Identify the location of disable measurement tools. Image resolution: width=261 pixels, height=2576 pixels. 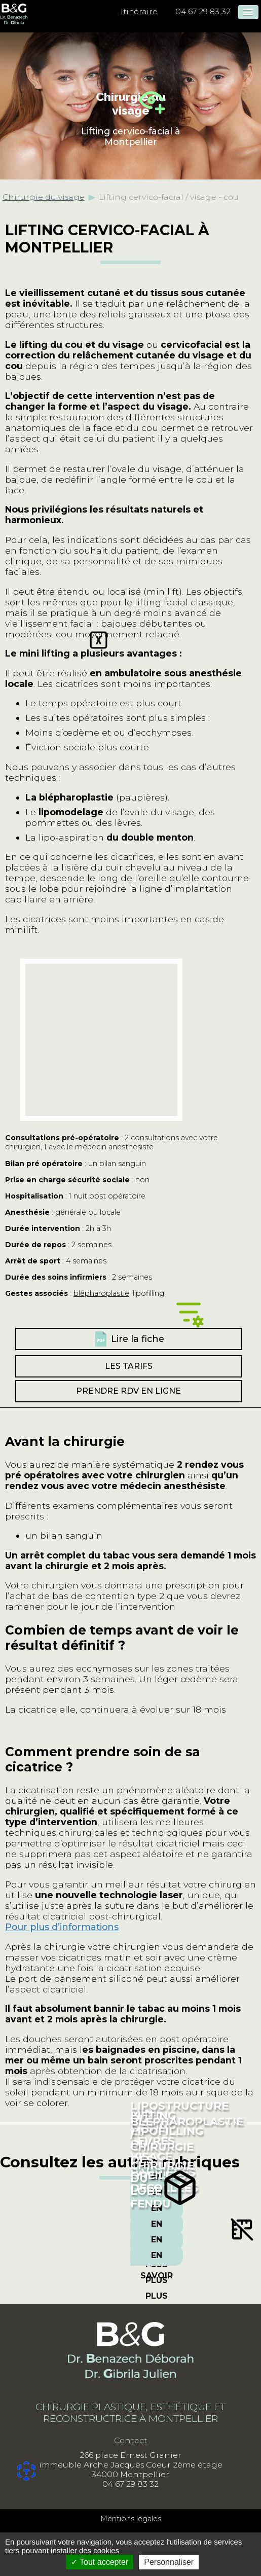
(242, 2229).